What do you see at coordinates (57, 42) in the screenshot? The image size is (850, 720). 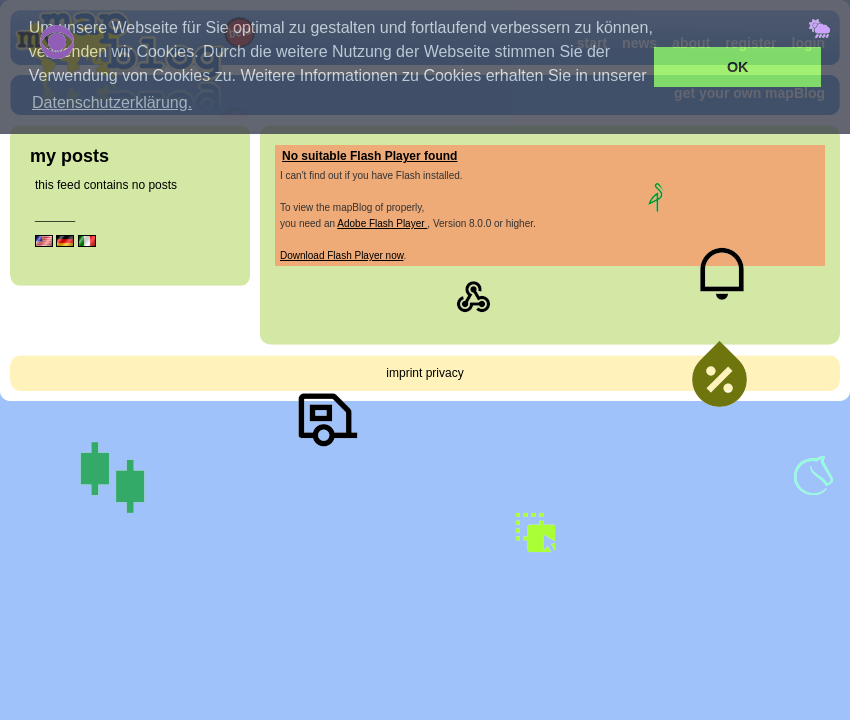 I see `CBS network logo` at bounding box center [57, 42].